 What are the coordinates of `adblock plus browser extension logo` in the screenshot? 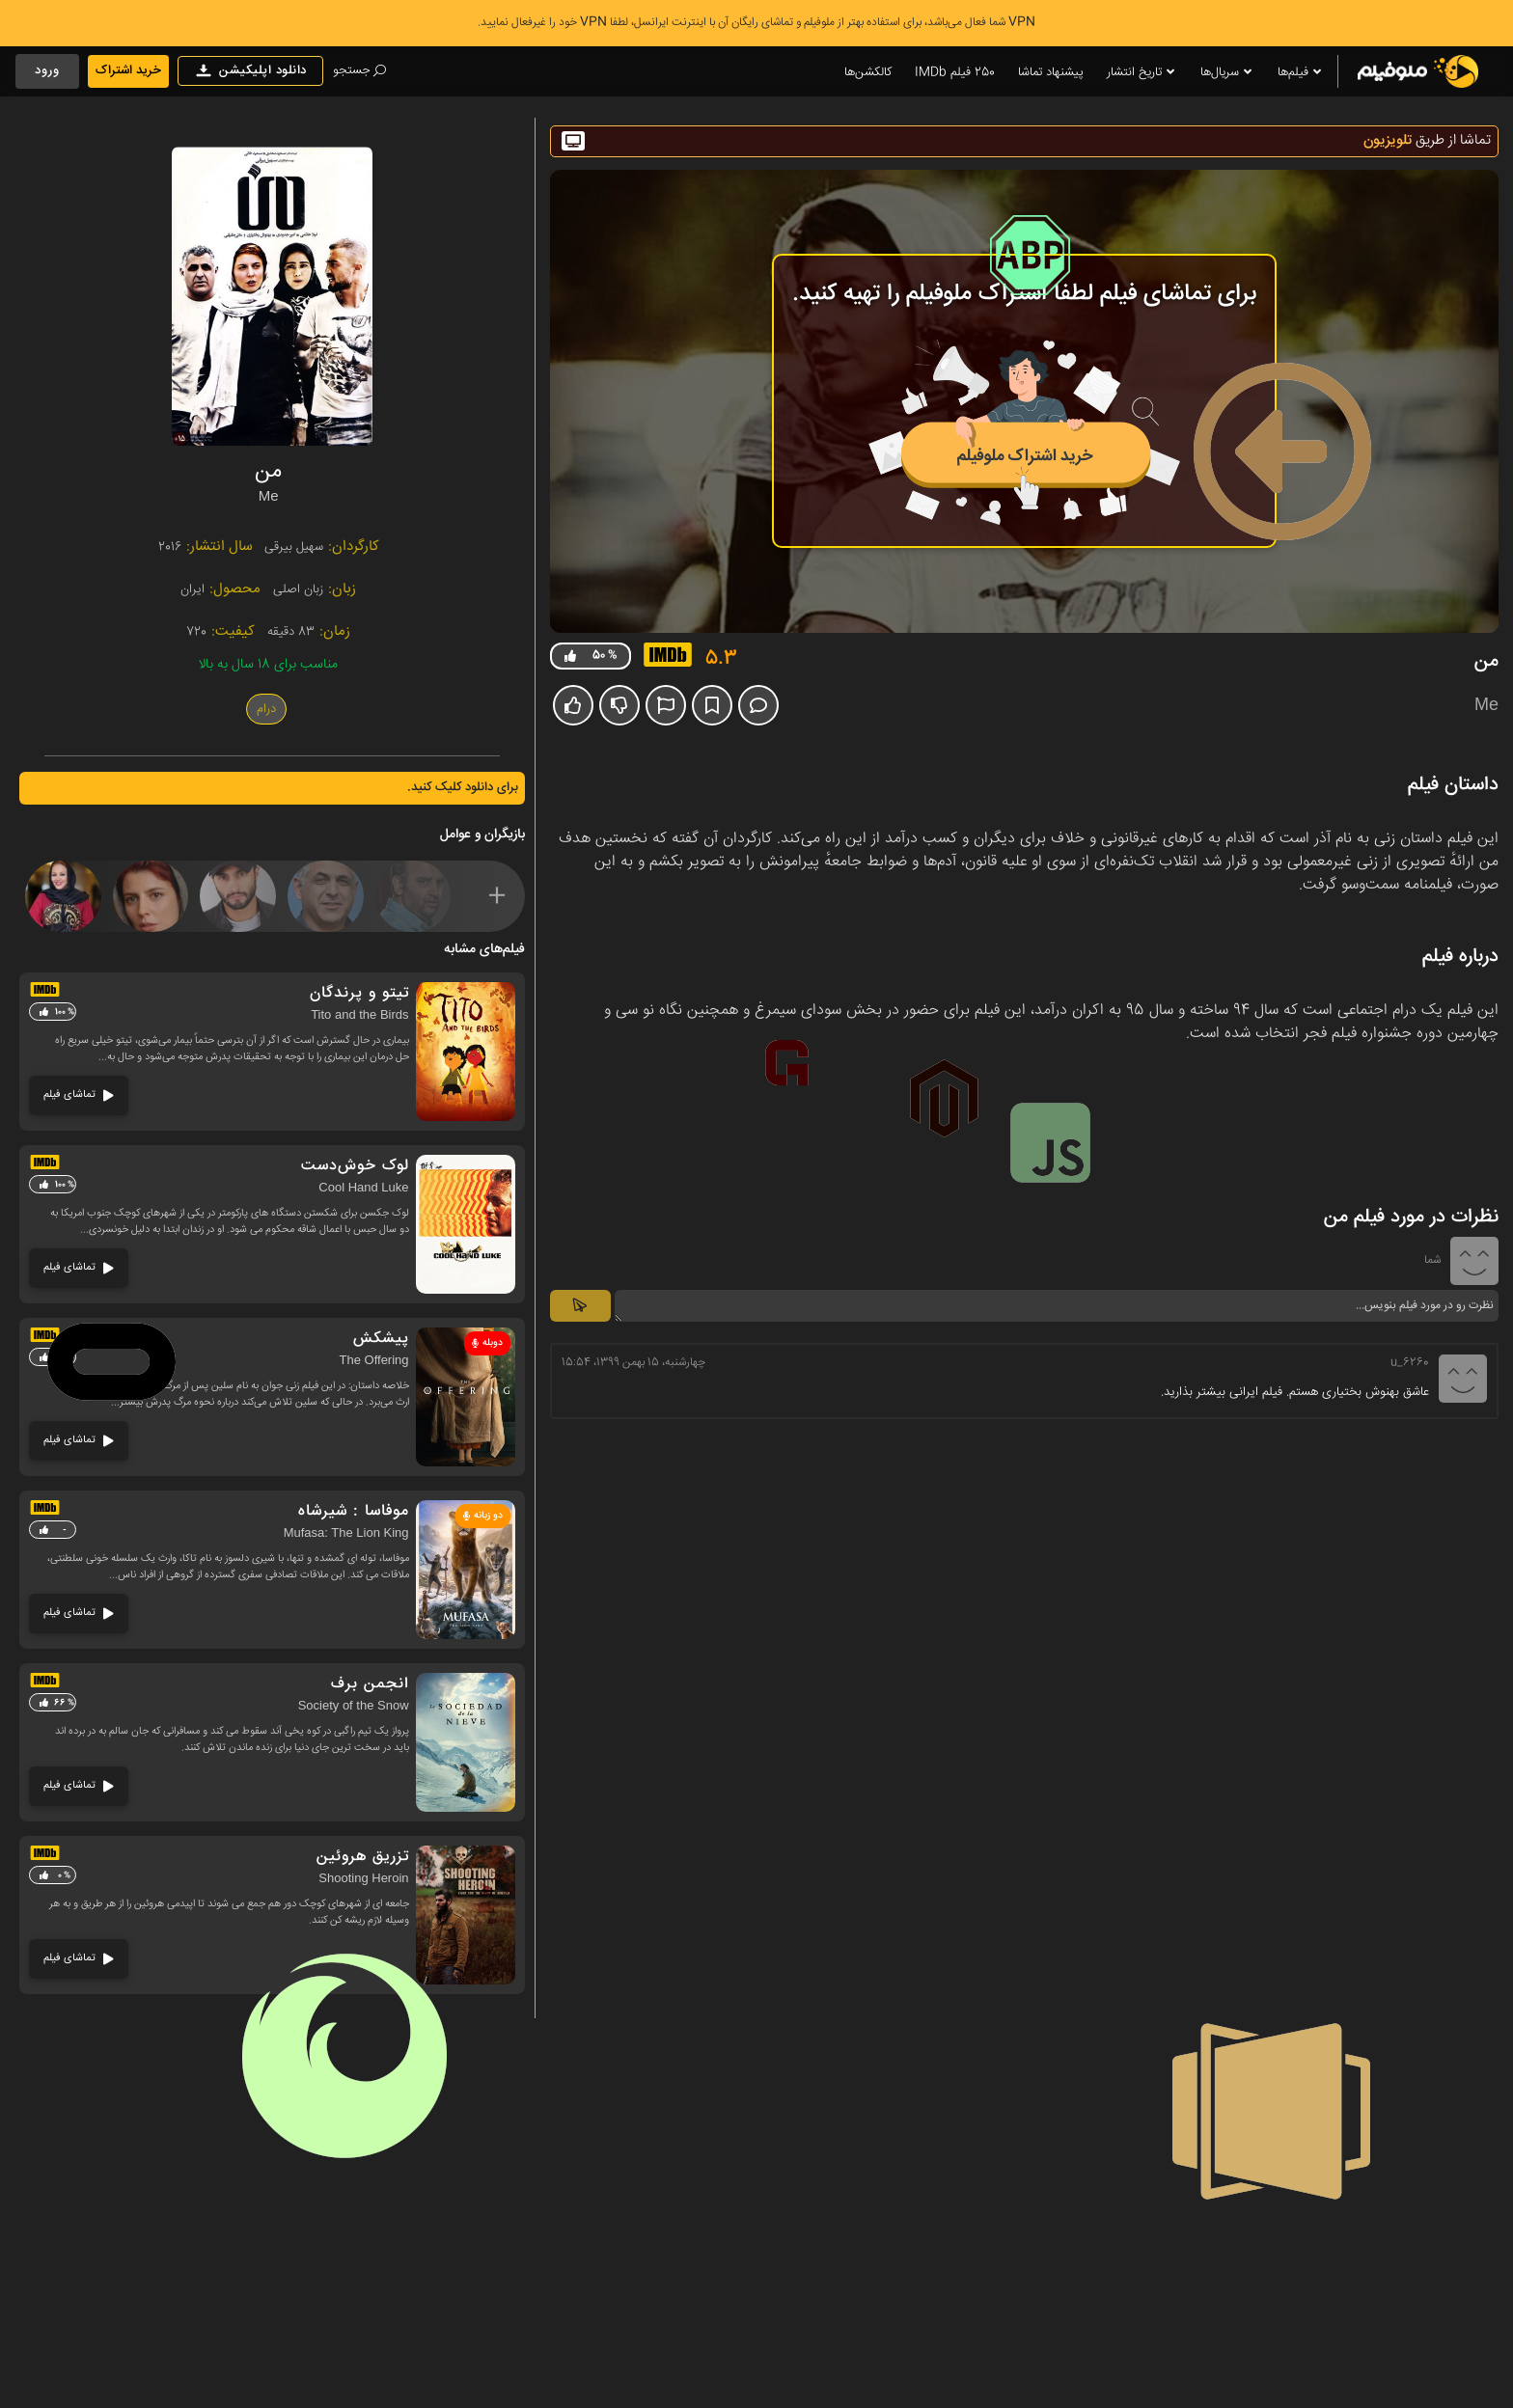 It's located at (1030, 255).